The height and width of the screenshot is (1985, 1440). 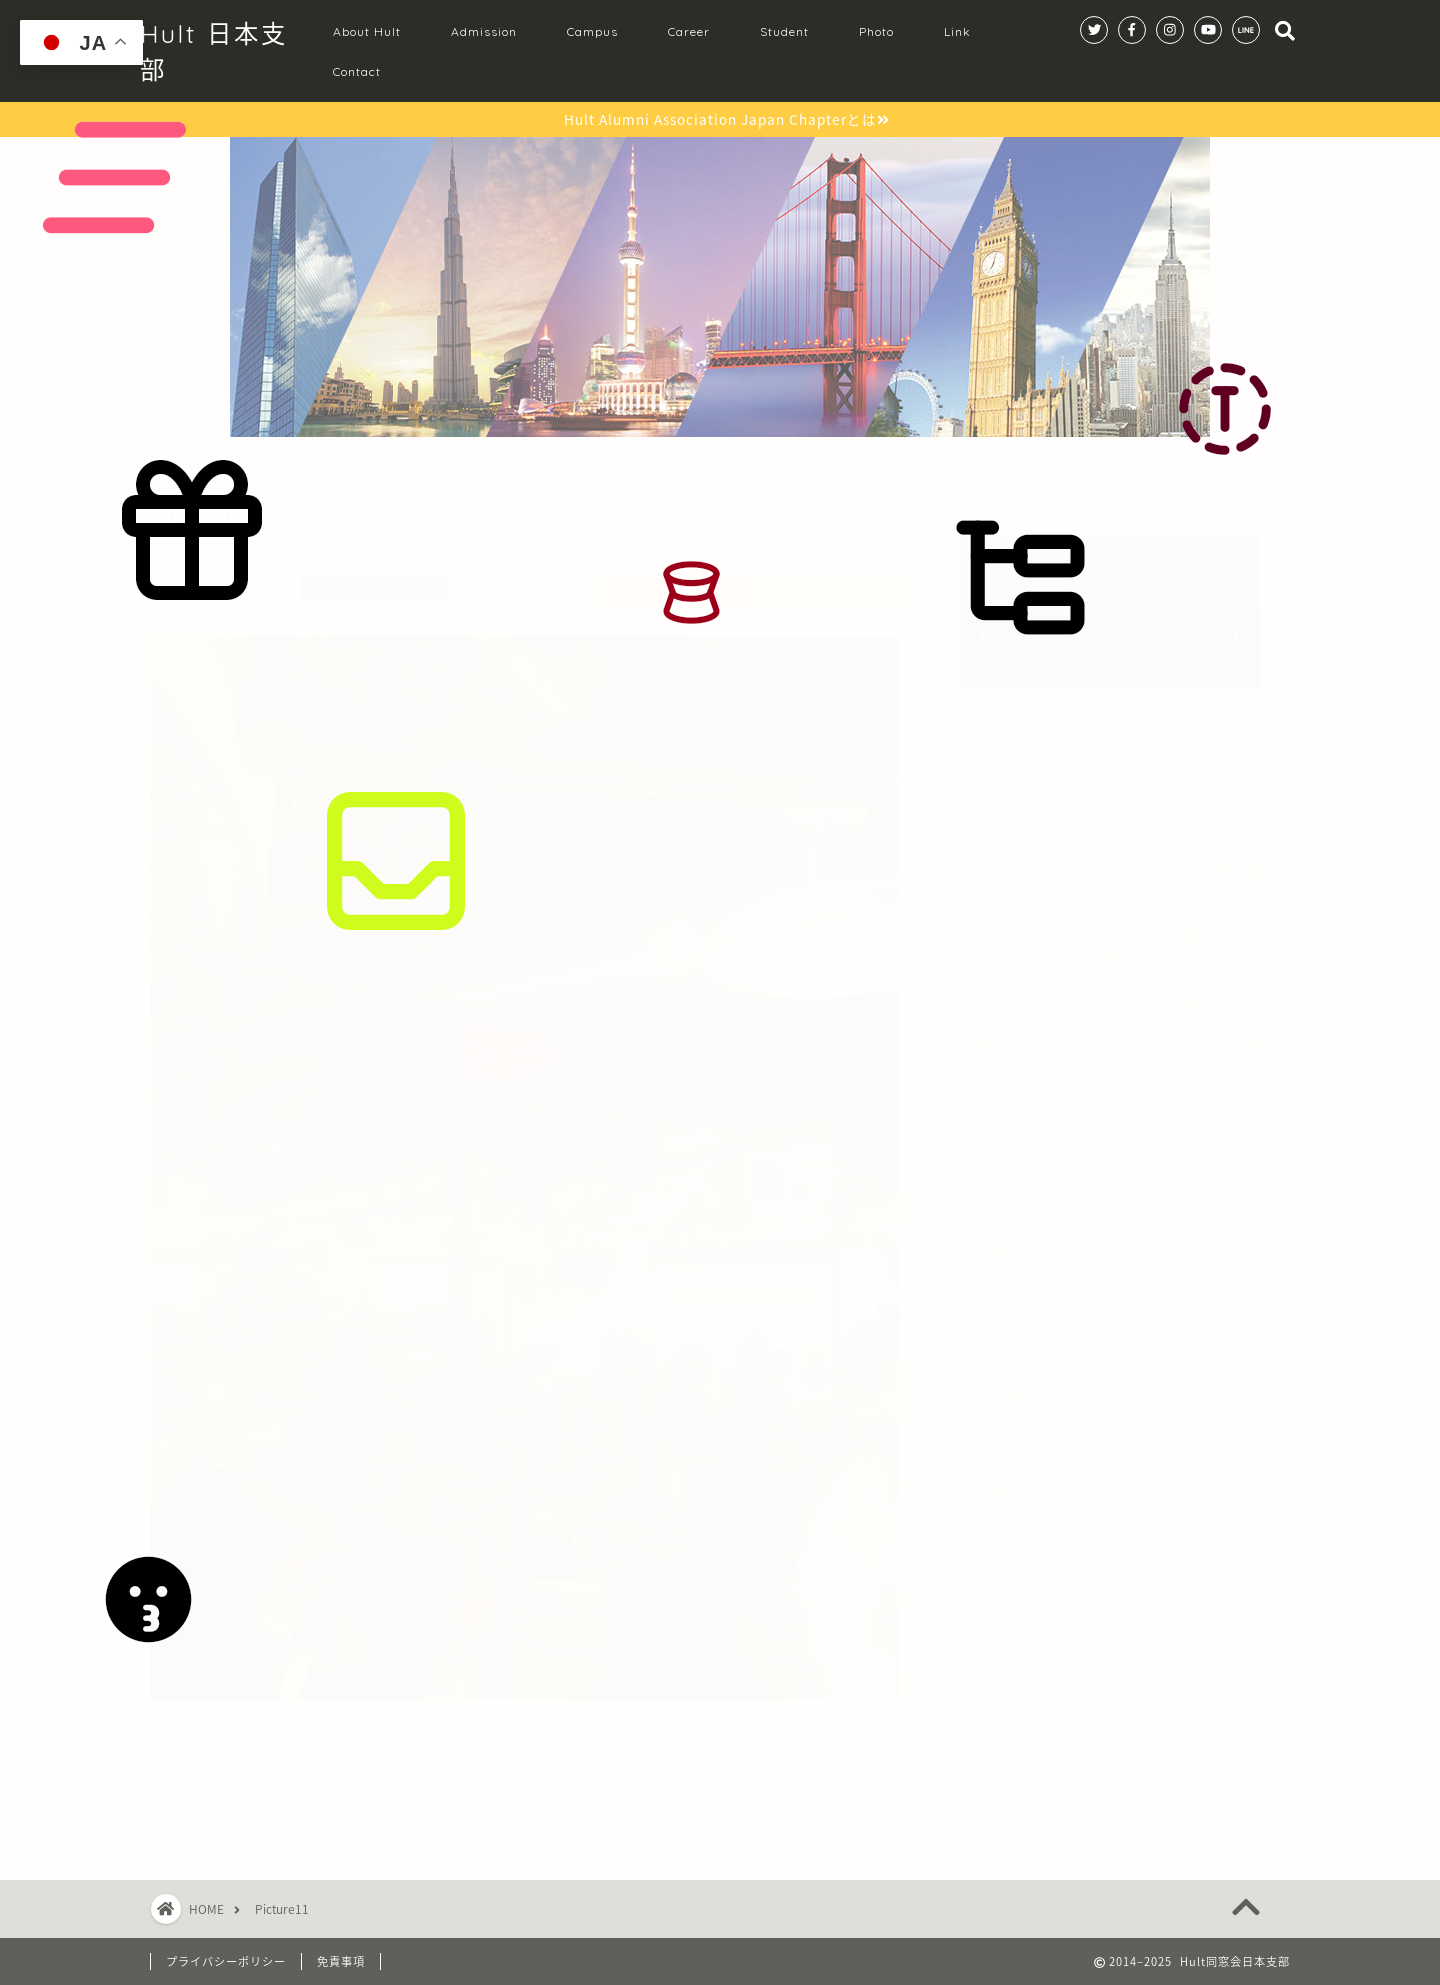 What do you see at coordinates (1225, 409) in the screenshot?
I see `indicates text formatting or typography options` at bounding box center [1225, 409].